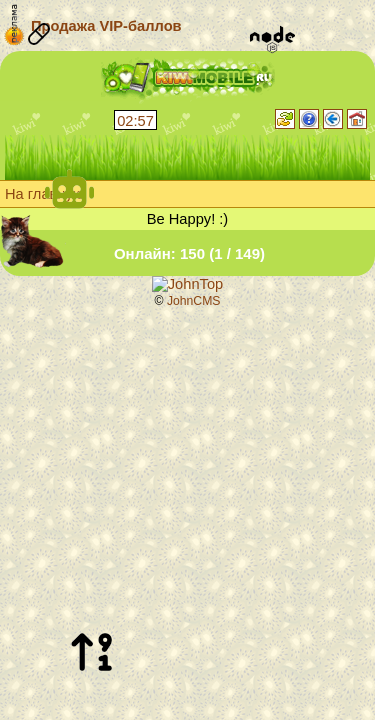 This screenshot has height=720, width=375. What do you see at coordinates (39, 34) in the screenshot?
I see `access medication reminders or prescriptions` at bounding box center [39, 34].